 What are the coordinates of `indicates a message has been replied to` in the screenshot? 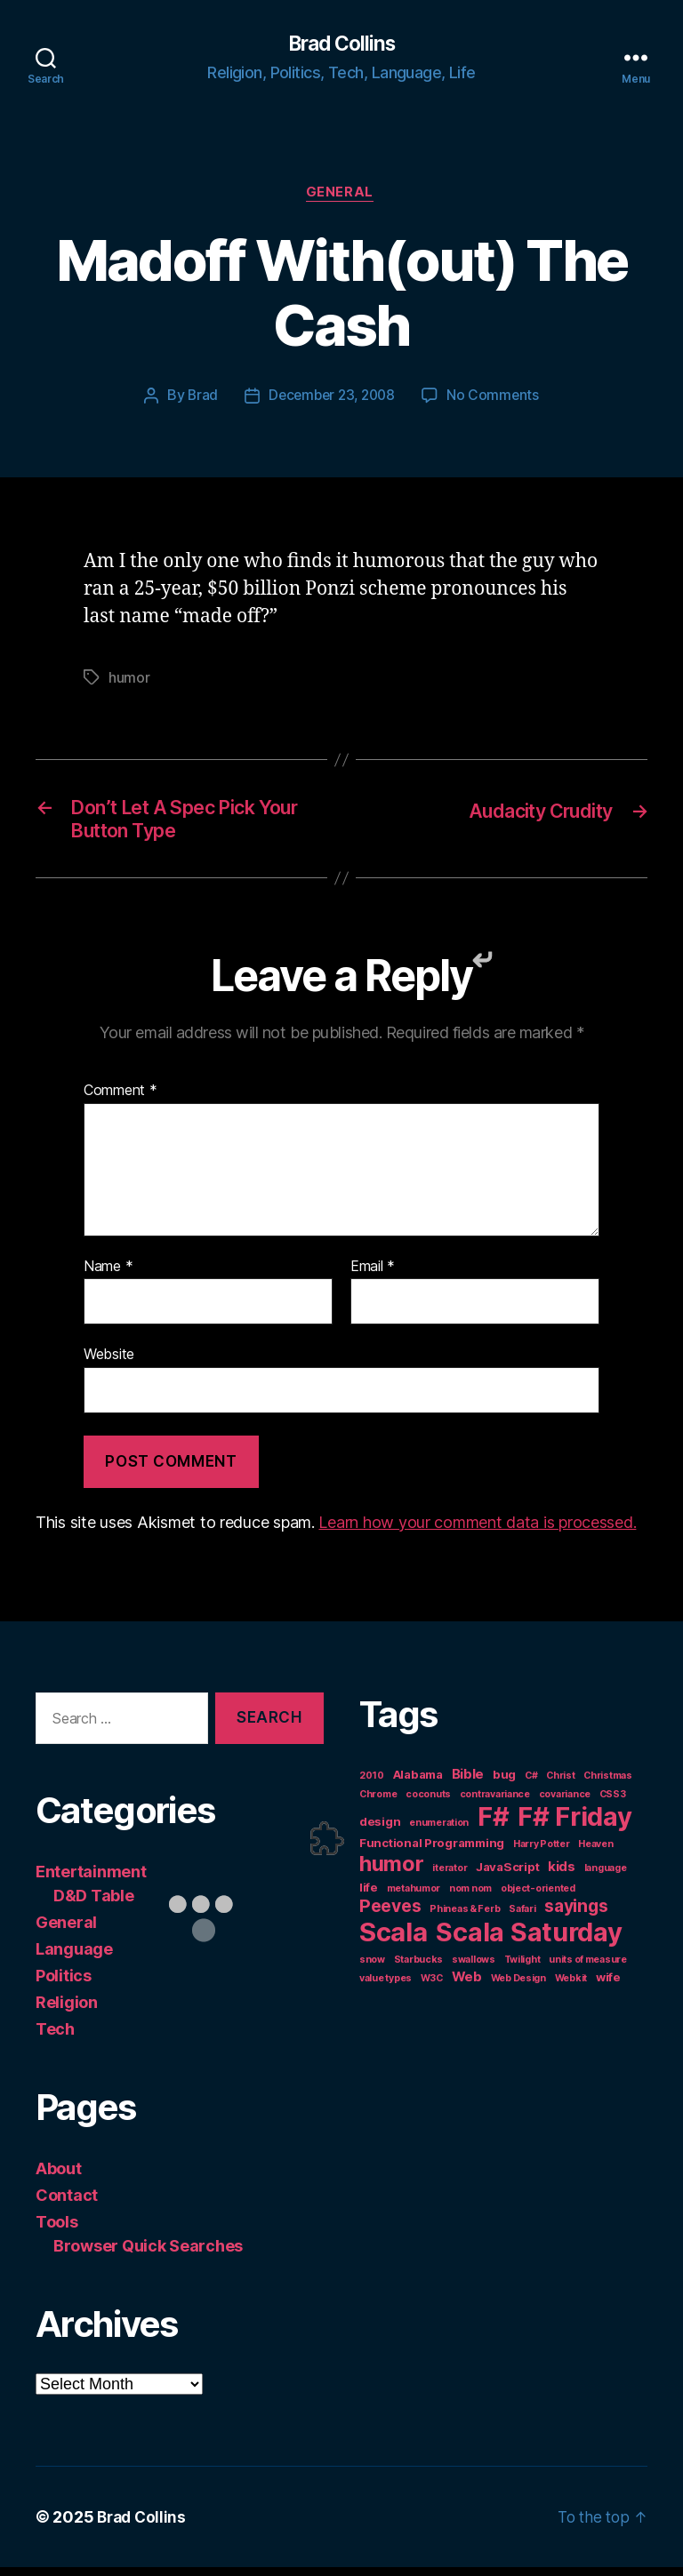 It's located at (481, 958).